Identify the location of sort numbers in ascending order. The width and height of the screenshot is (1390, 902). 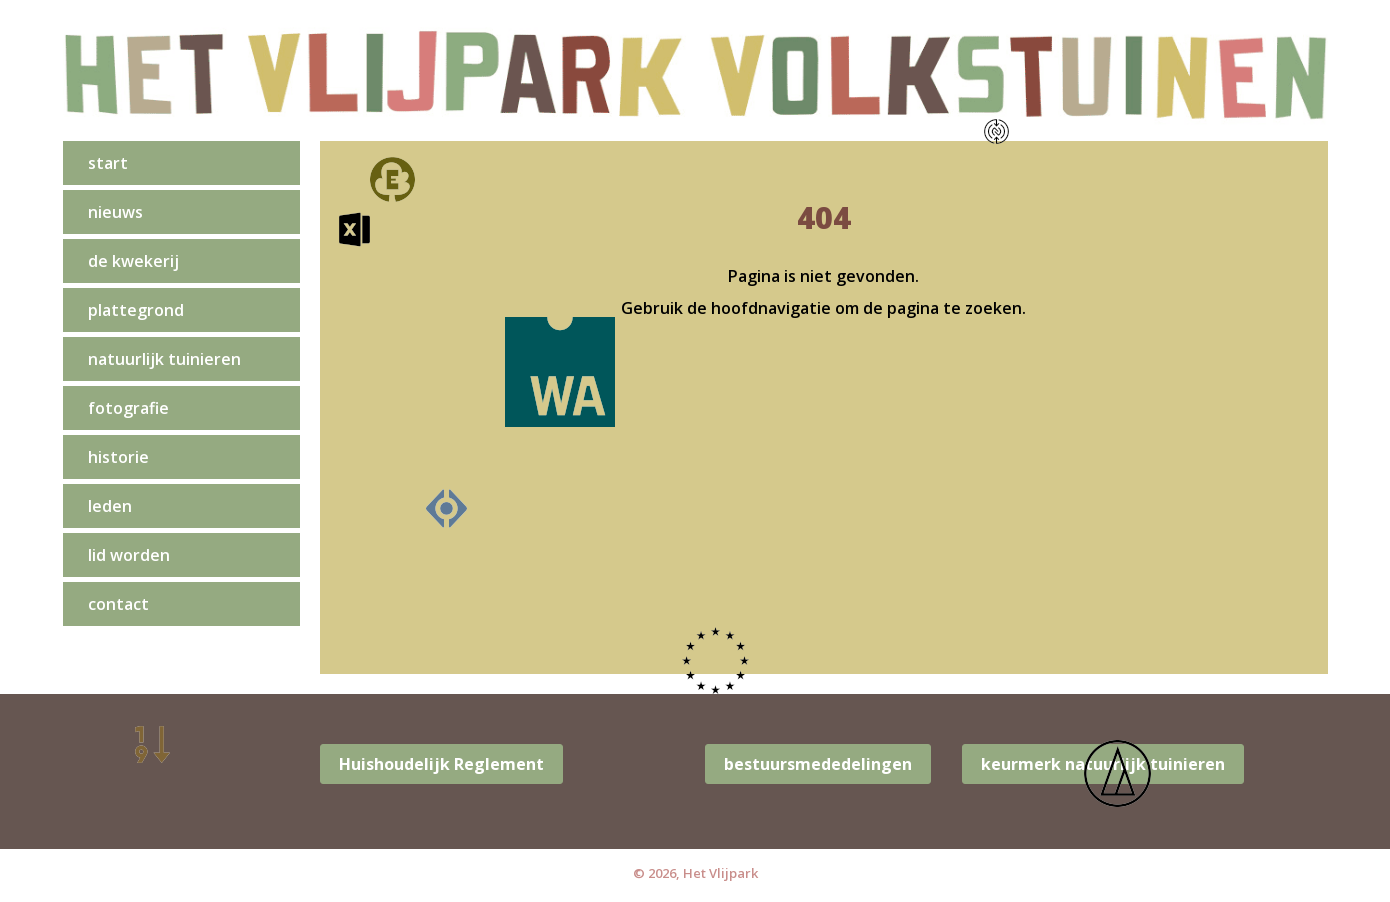
(149, 744).